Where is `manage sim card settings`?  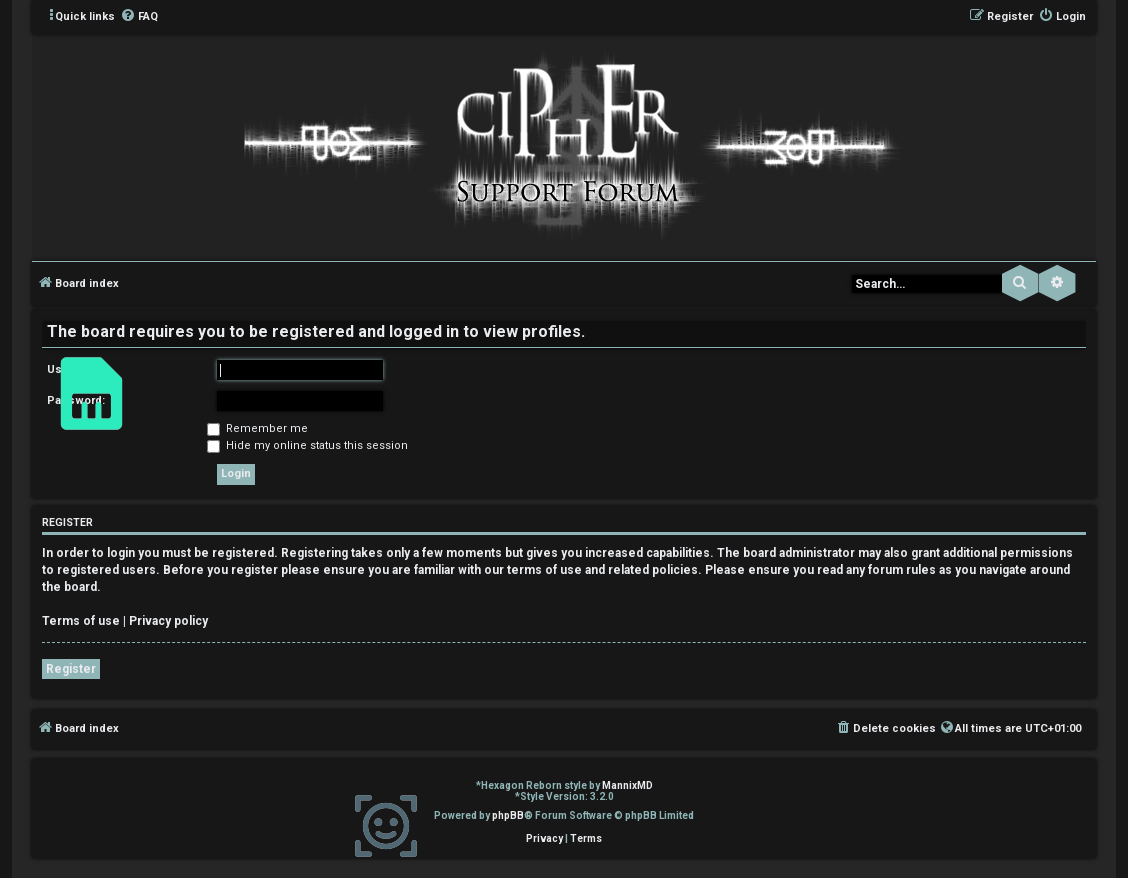 manage sim card settings is located at coordinates (91, 393).